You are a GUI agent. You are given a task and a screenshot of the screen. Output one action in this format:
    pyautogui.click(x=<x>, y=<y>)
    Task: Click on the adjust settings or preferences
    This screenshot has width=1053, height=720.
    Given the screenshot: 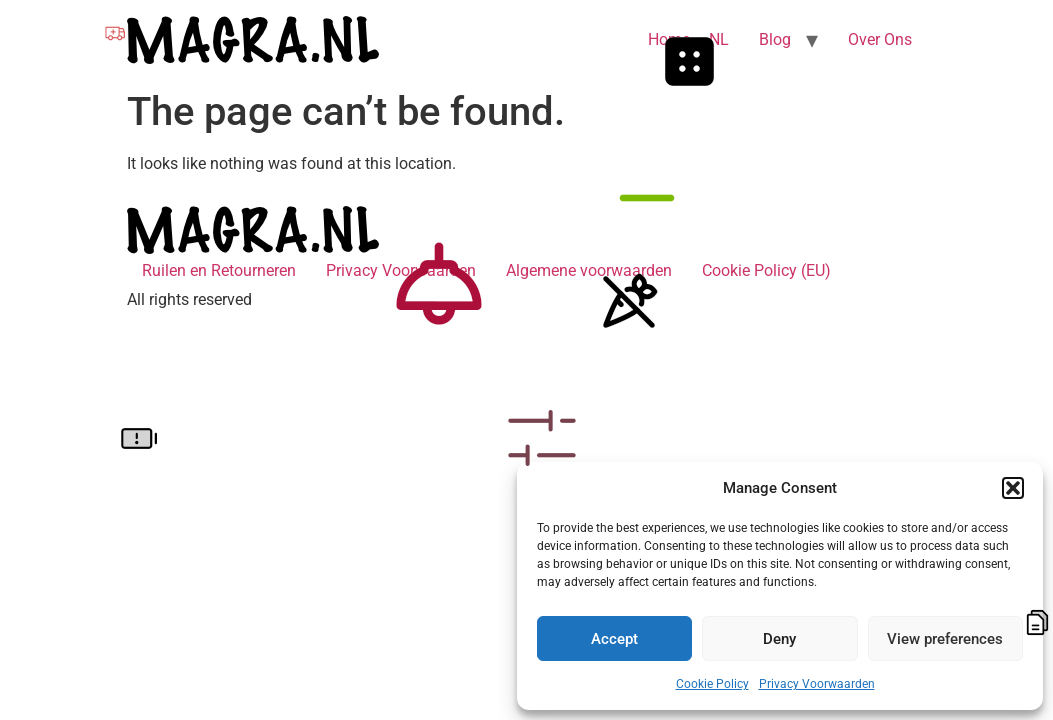 What is the action you would take?
    pyautogui.click(x=542, y=438)
    